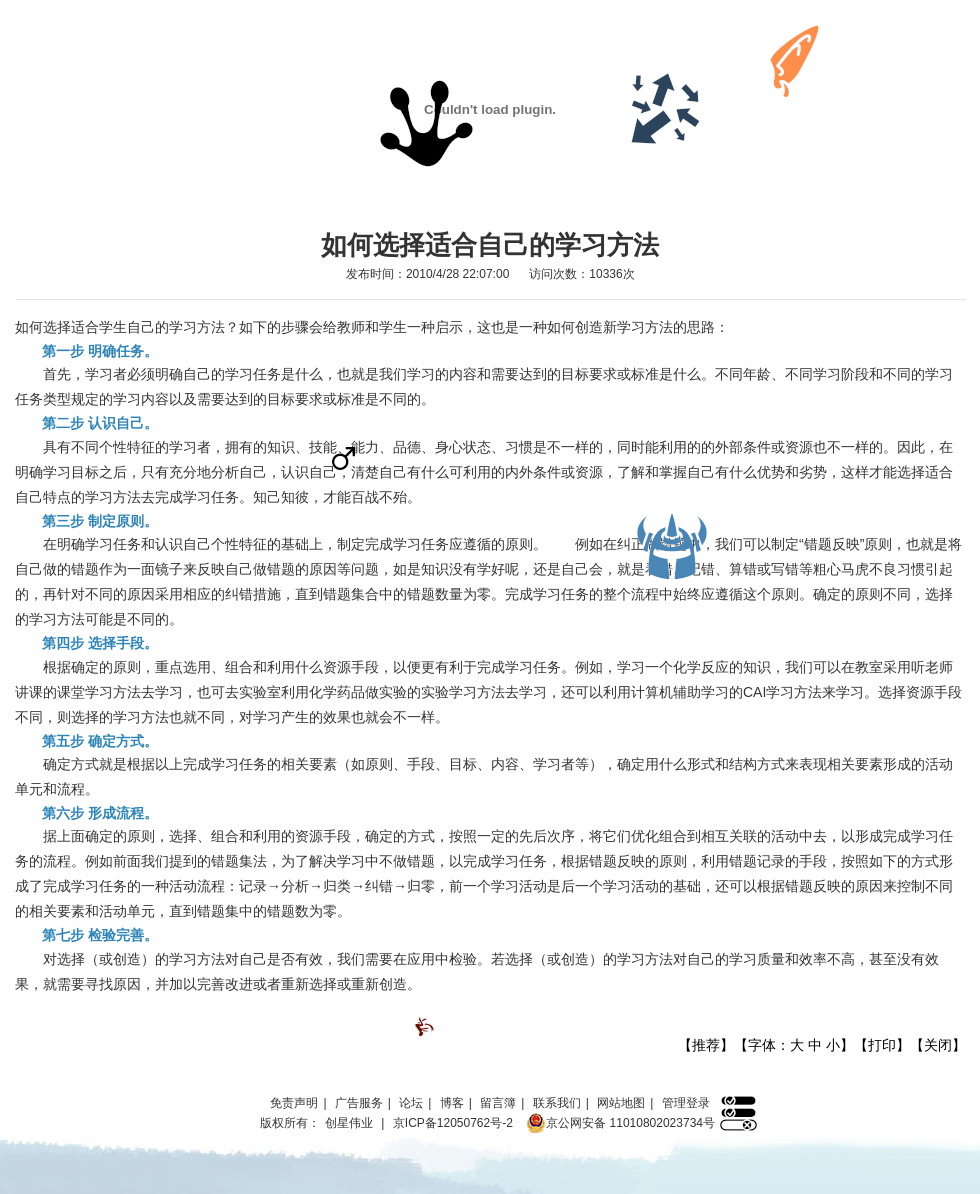  I want to click on equip helmet or headgear, so click(672, 546).